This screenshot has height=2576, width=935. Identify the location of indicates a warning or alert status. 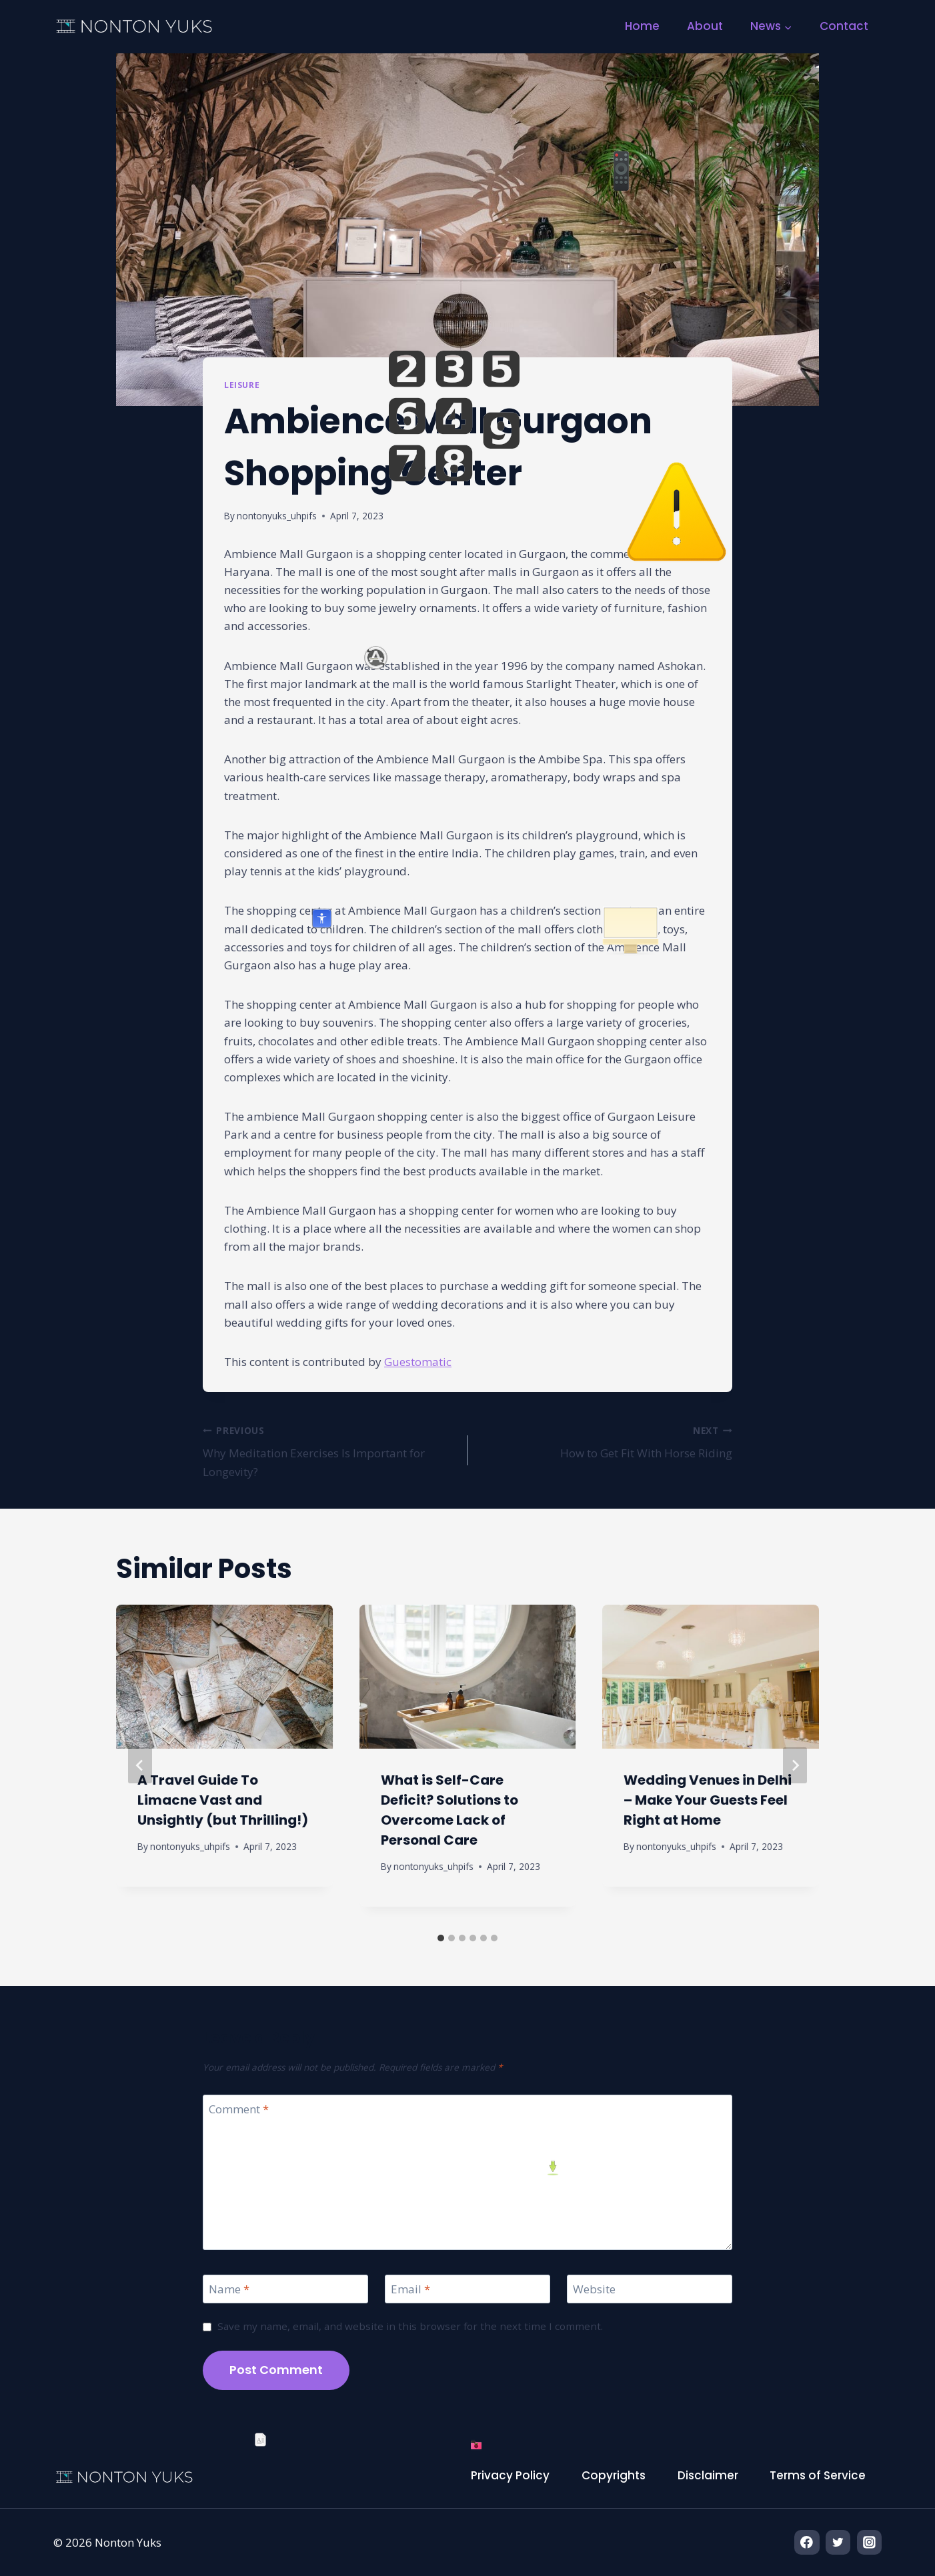
(676, 511).